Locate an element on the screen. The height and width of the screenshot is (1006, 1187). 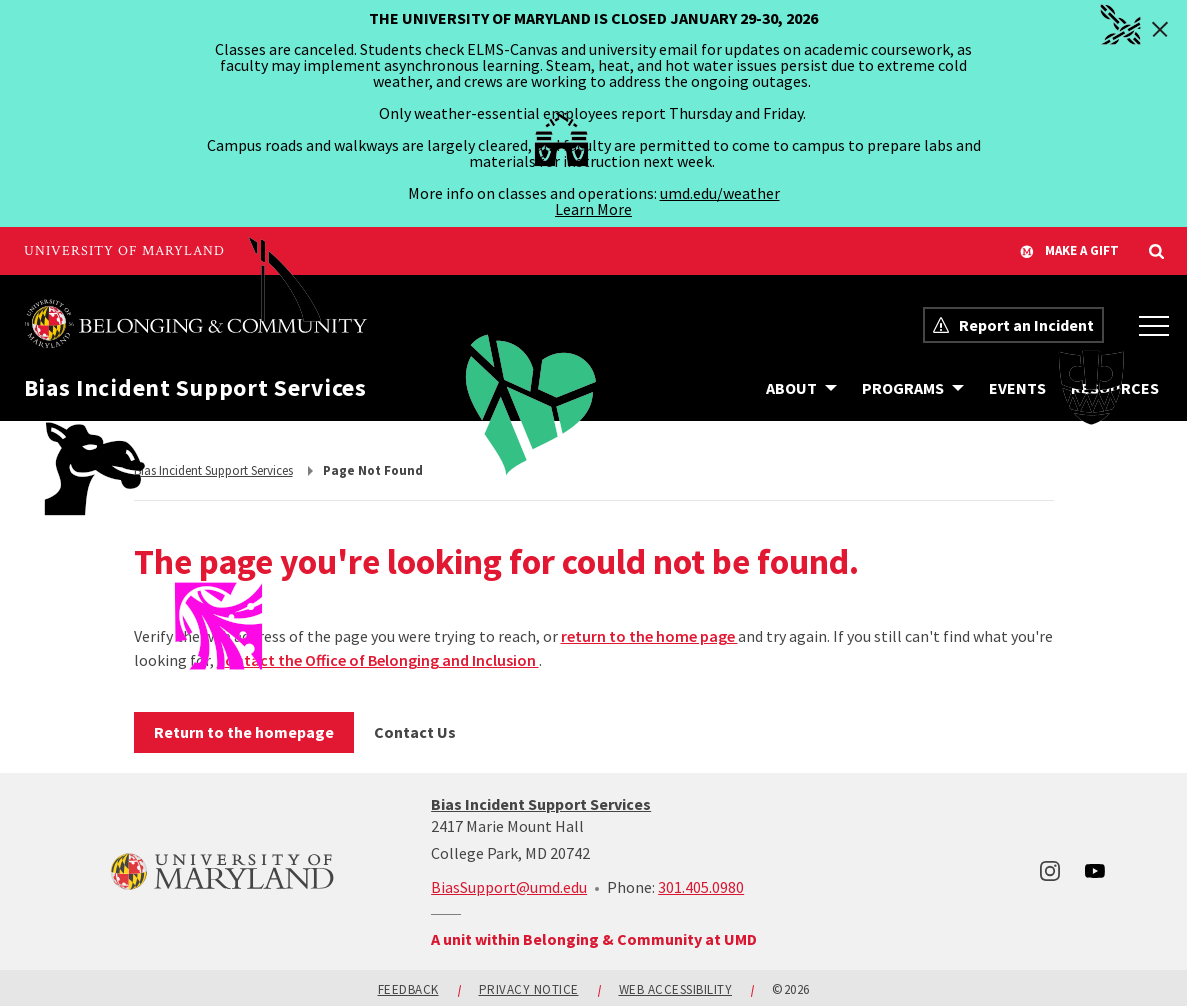
access military or troop buildings is located at coordinates (561, 139).